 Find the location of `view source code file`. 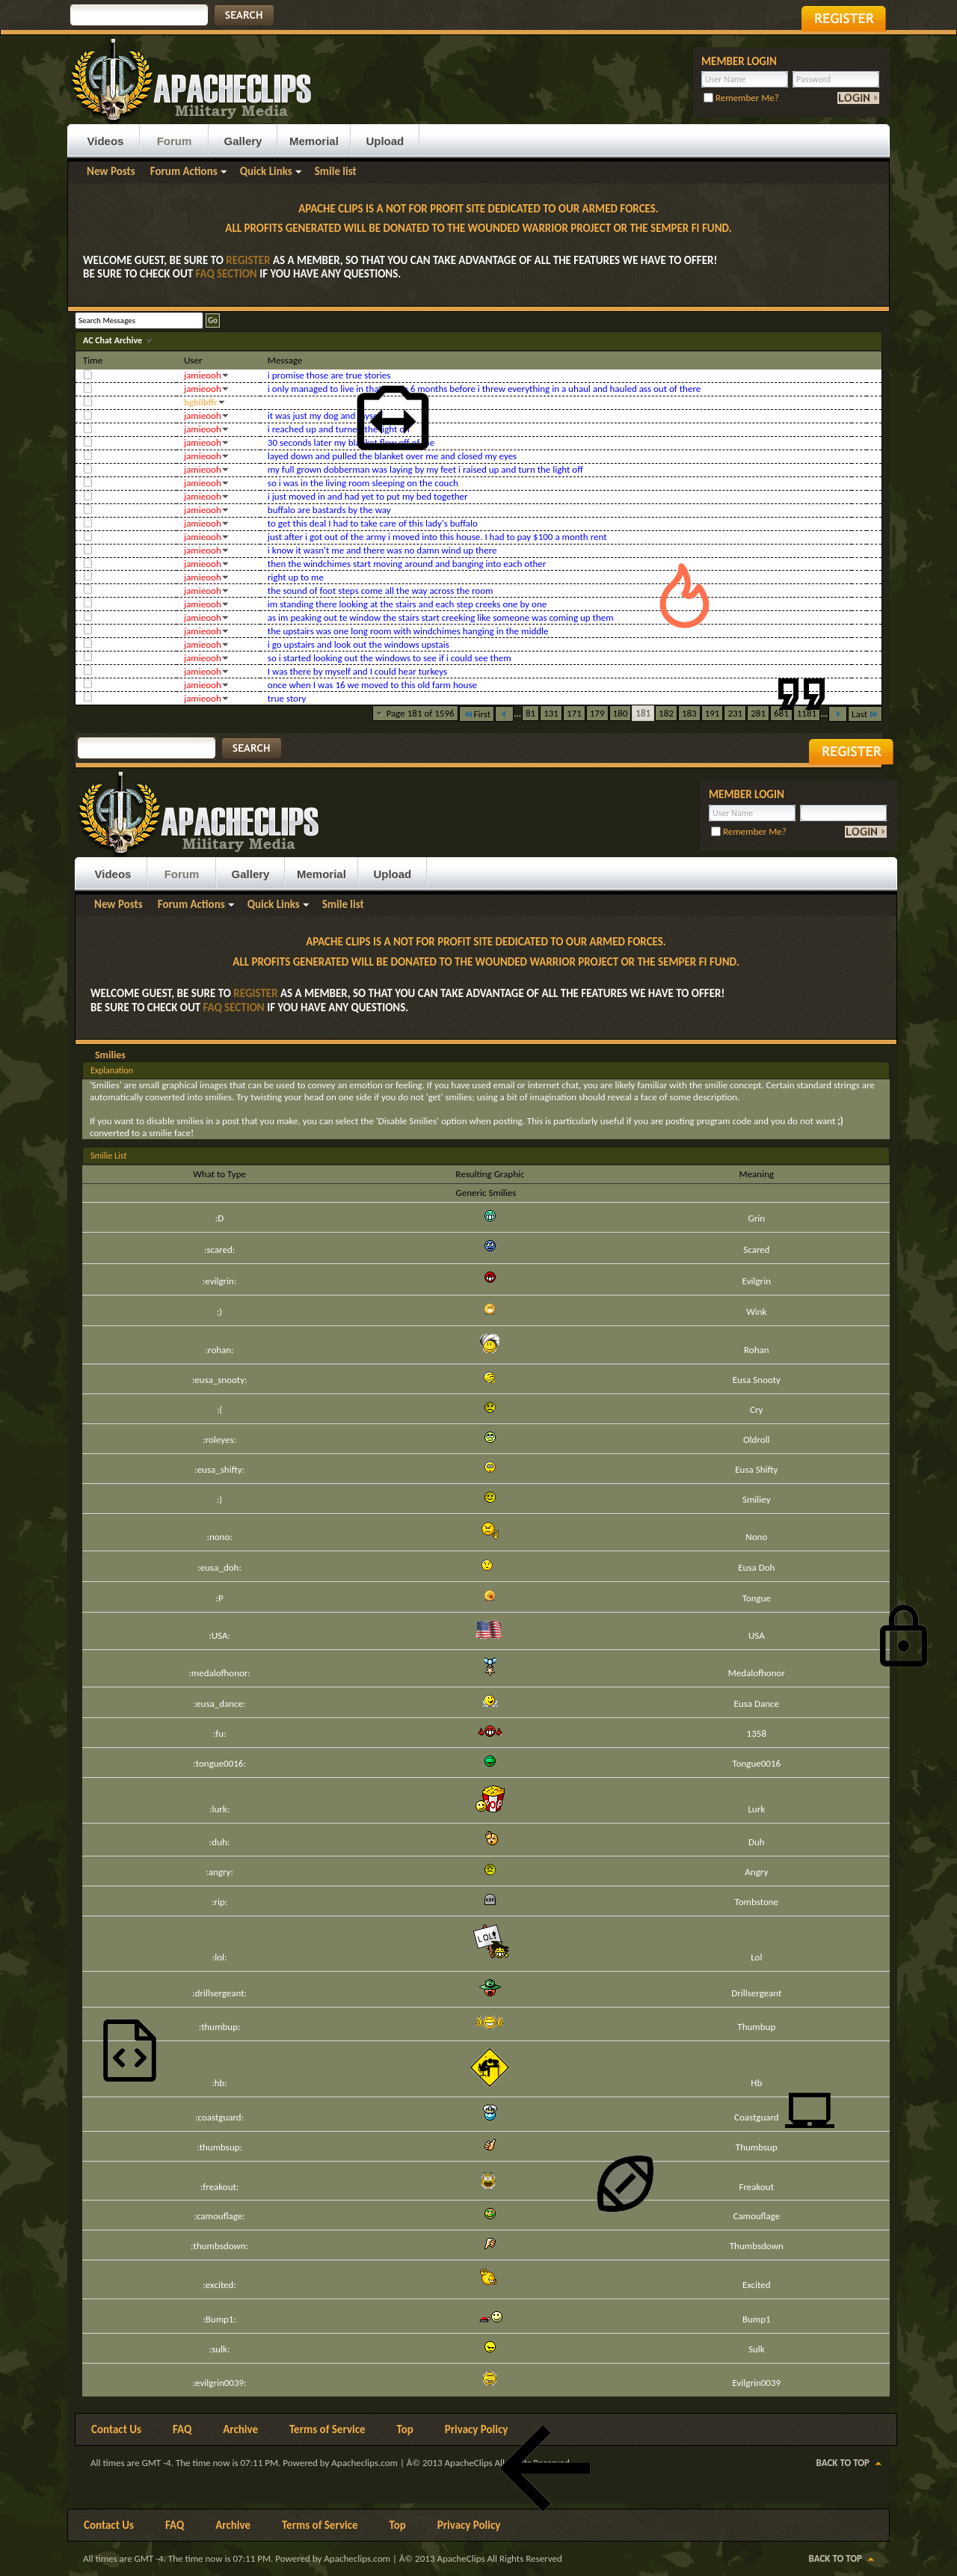

view source code file is located at coordinates (129, 2050).